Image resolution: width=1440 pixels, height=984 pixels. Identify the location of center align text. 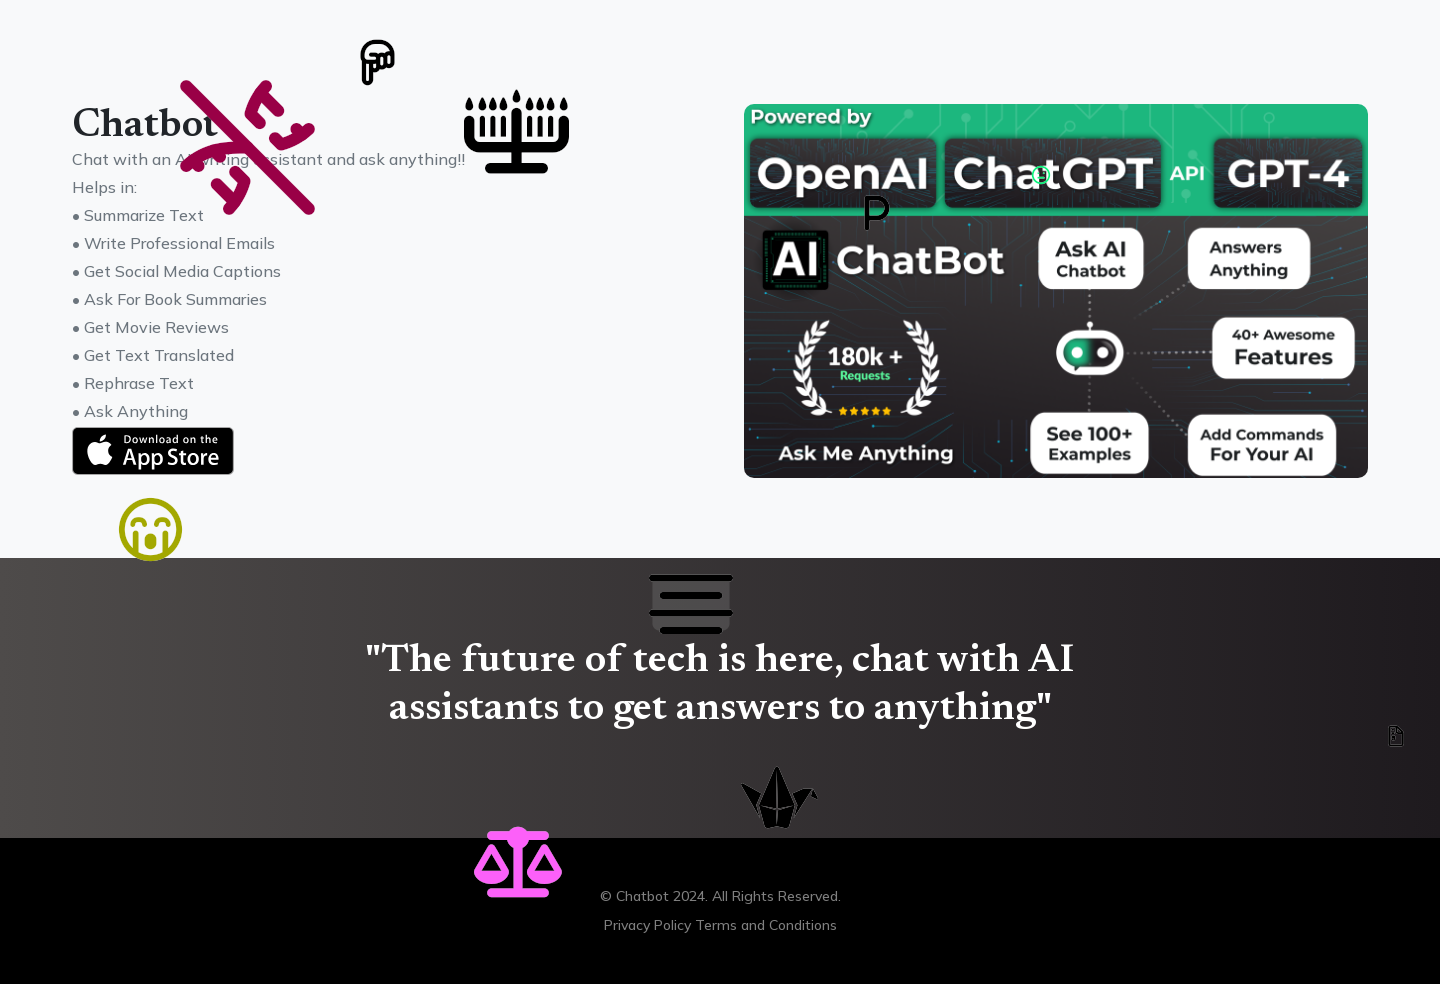
(691, 606).